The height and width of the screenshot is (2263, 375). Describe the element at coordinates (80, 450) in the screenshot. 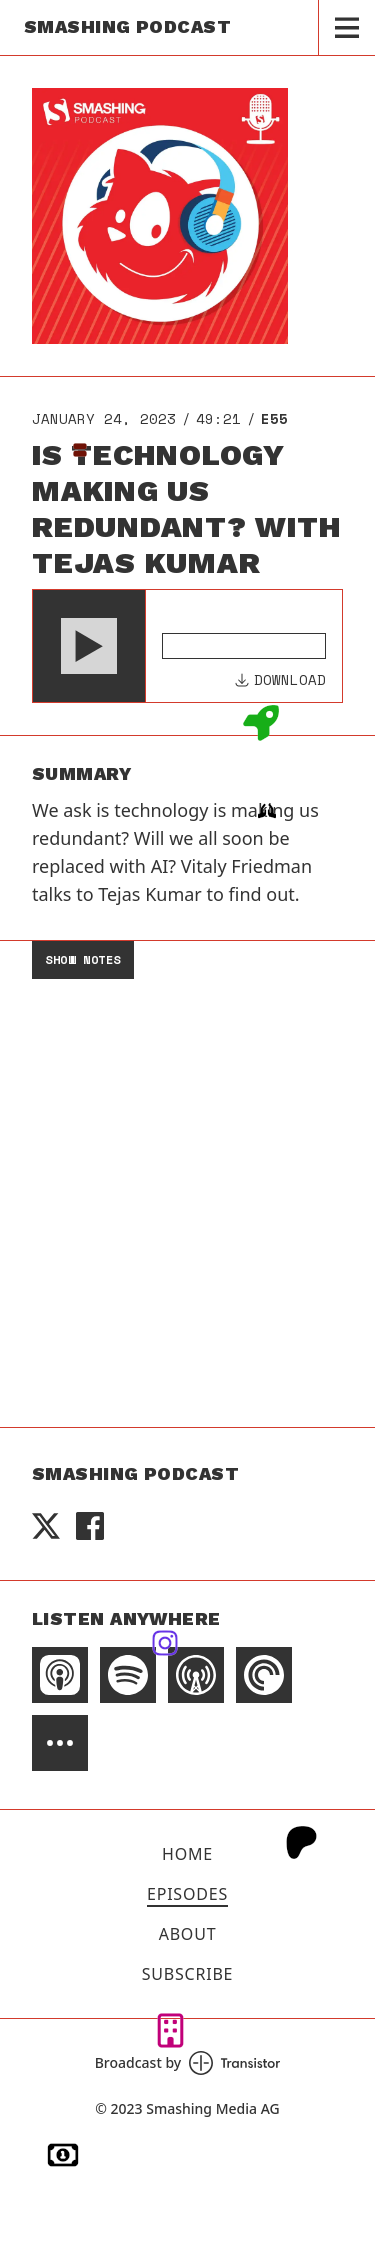

I see `switch to list view` at that location.